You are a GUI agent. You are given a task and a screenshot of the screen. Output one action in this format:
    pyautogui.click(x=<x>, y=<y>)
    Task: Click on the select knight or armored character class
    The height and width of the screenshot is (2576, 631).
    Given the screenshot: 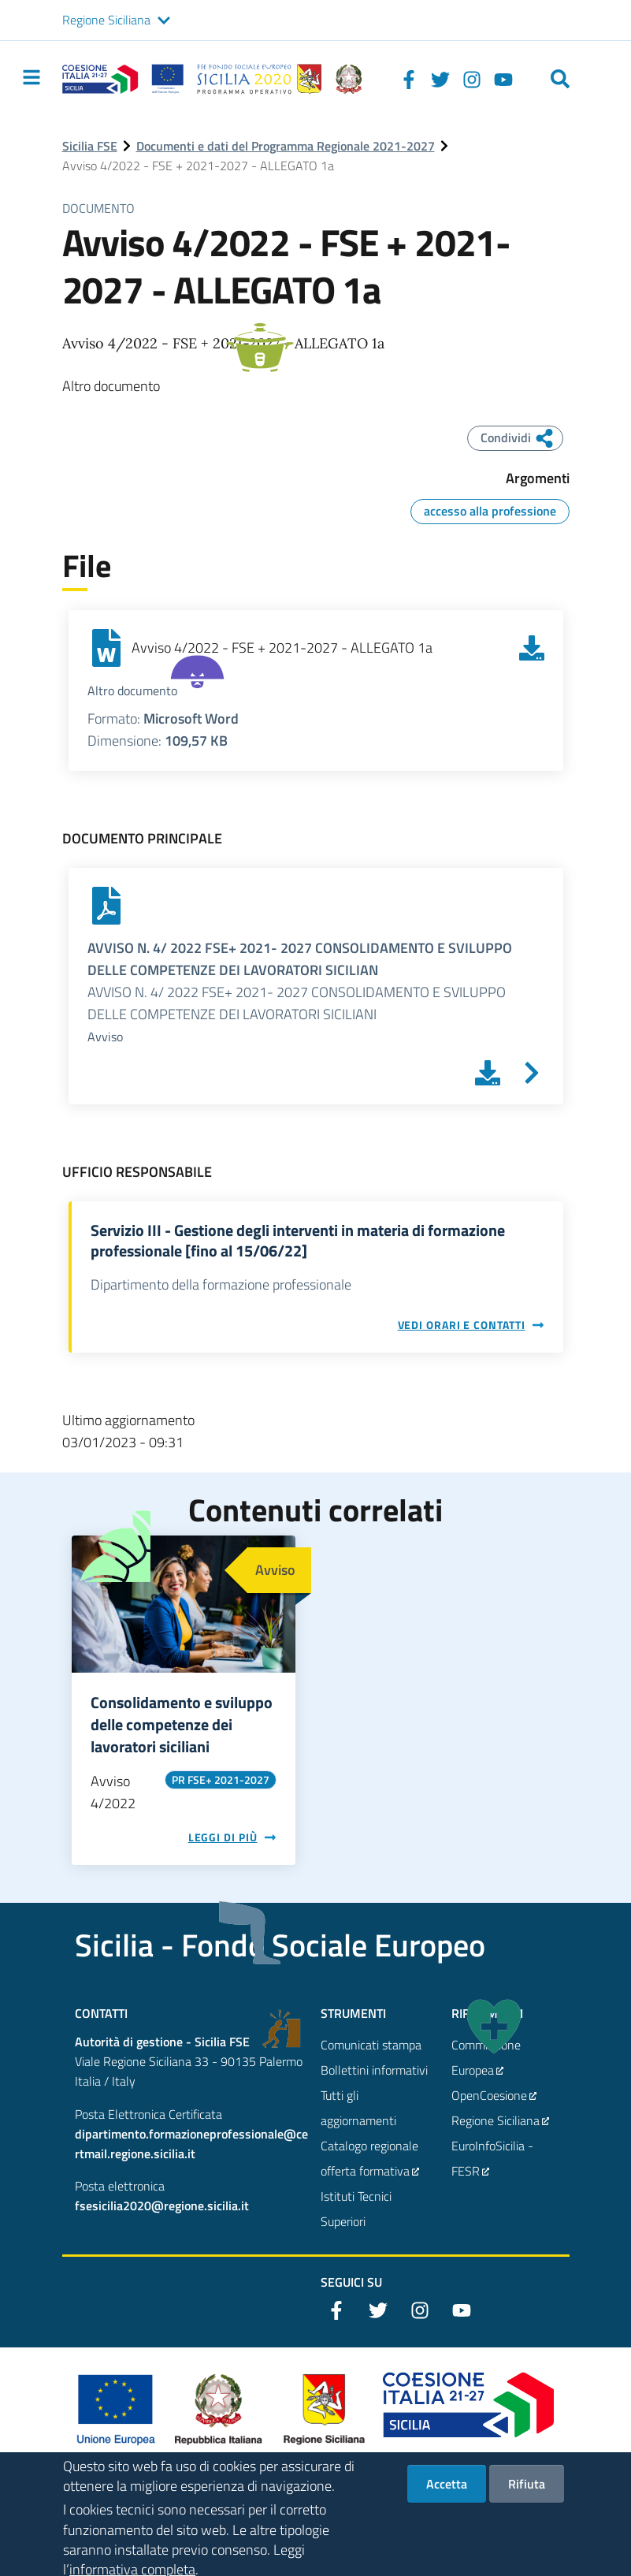 What is the action you would take?
    pyautogui.click(x=197, y=672)
    